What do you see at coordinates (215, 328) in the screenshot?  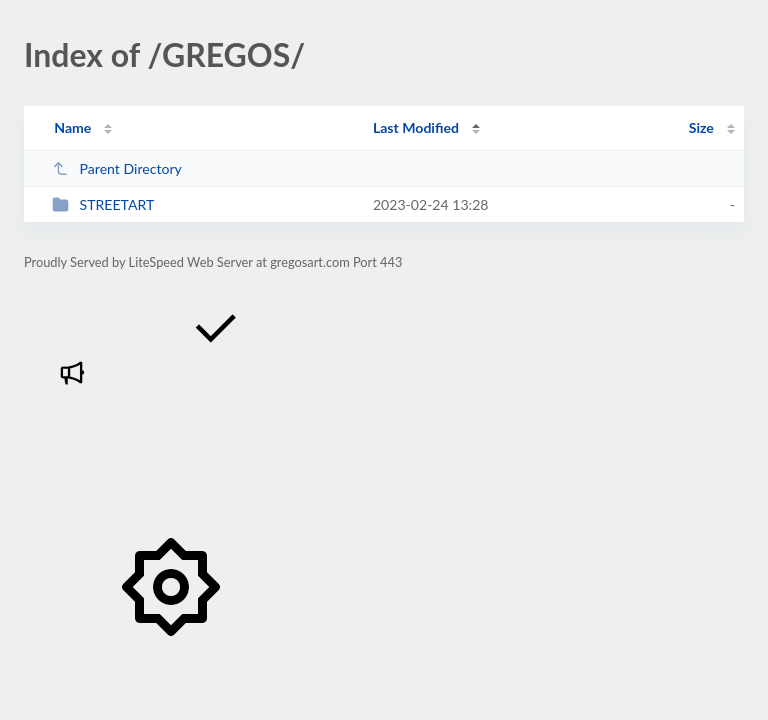 I see `confirm or submit an action` at bounding box center [215, 328].